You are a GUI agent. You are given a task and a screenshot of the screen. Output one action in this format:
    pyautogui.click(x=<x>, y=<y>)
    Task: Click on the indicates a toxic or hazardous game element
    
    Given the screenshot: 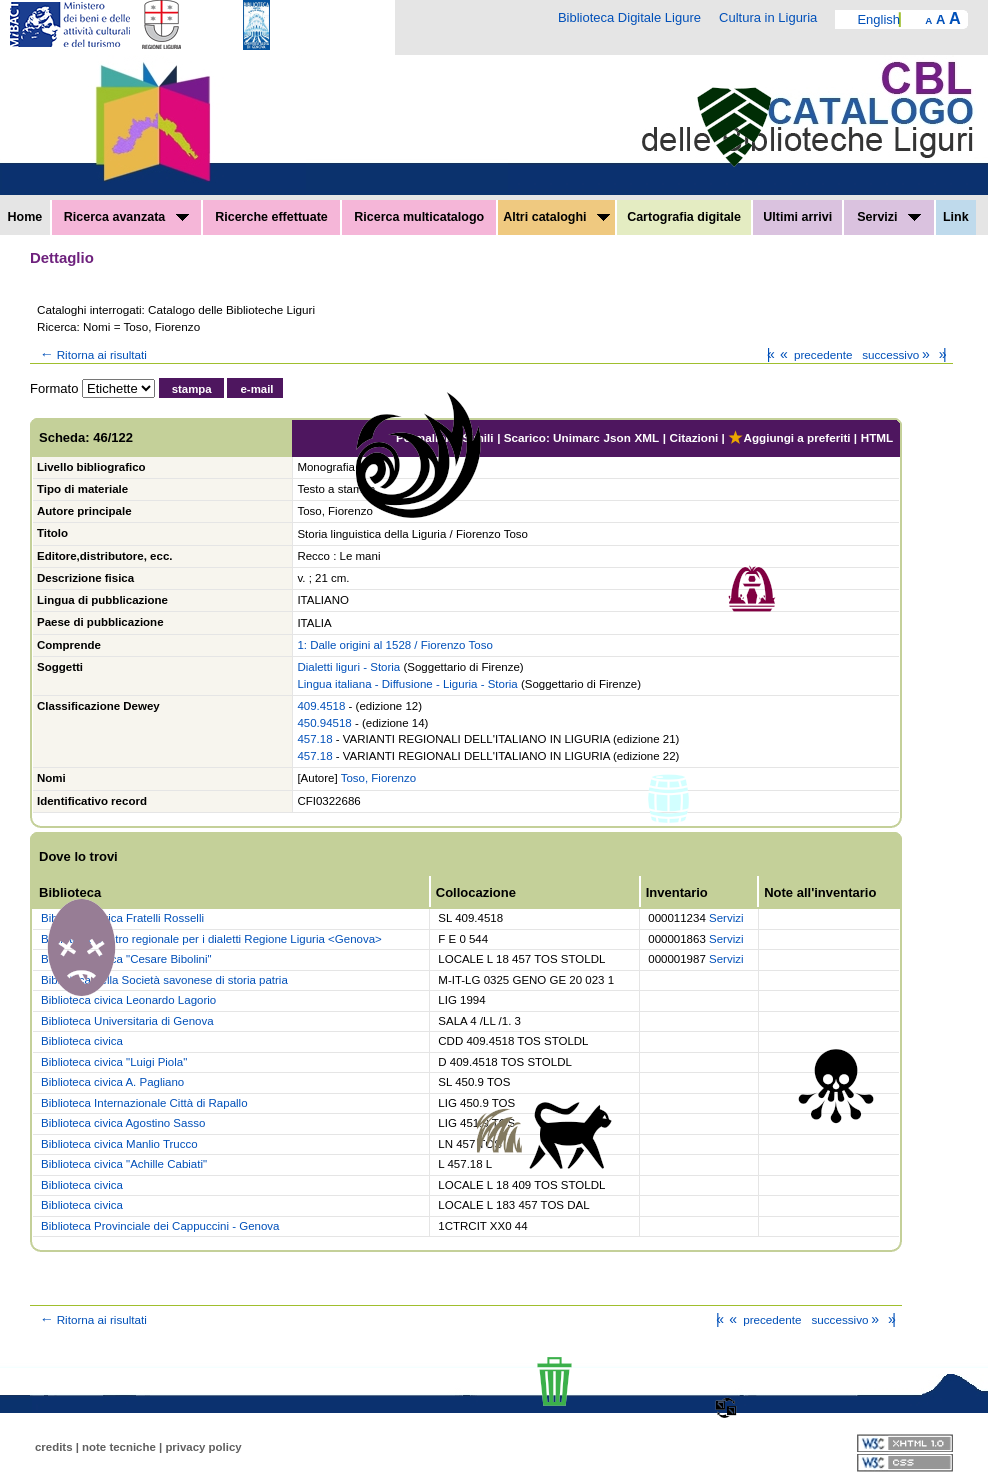 What is the action you would take?
    pyautogui.click(x=836, y=1086)
    